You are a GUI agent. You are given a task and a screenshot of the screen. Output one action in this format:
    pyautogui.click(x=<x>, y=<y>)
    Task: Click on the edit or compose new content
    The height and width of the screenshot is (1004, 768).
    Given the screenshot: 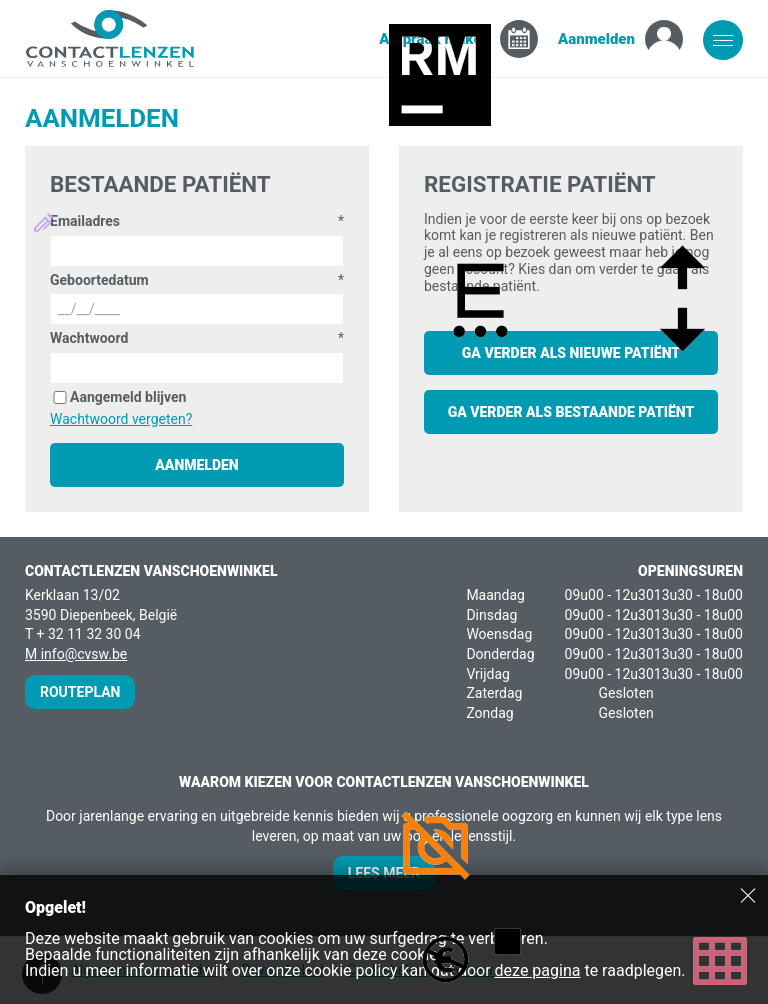 What is the action you would take?
    pyautogui.click(x=43, y=223)
    